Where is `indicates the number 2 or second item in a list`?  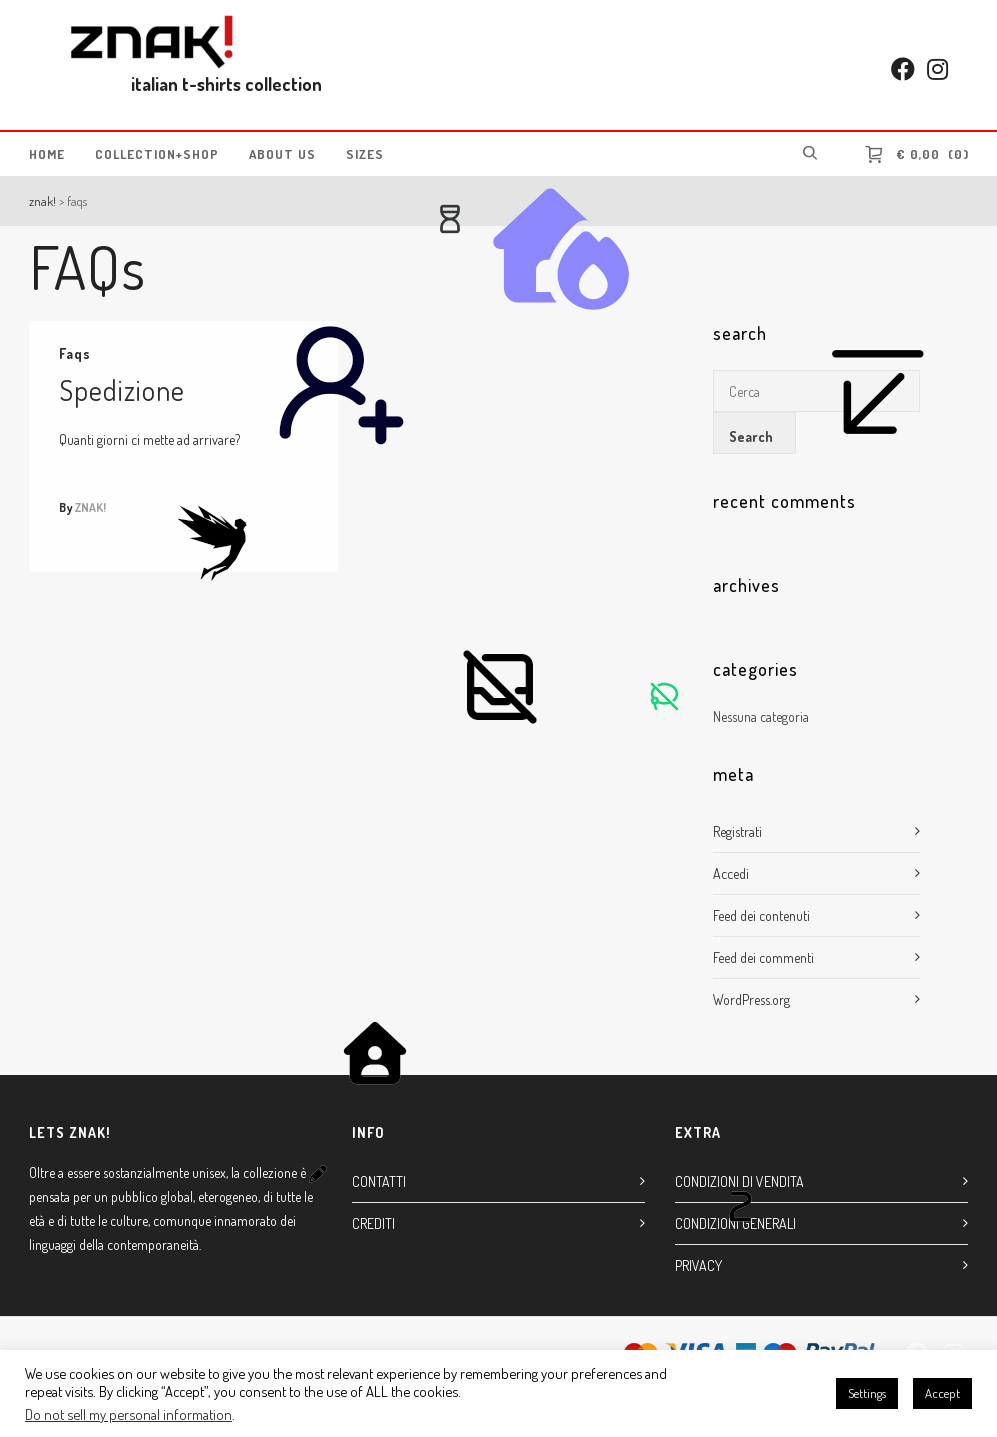 indicates the number 2 or second item in a list is located at coordinates (740, 1206).